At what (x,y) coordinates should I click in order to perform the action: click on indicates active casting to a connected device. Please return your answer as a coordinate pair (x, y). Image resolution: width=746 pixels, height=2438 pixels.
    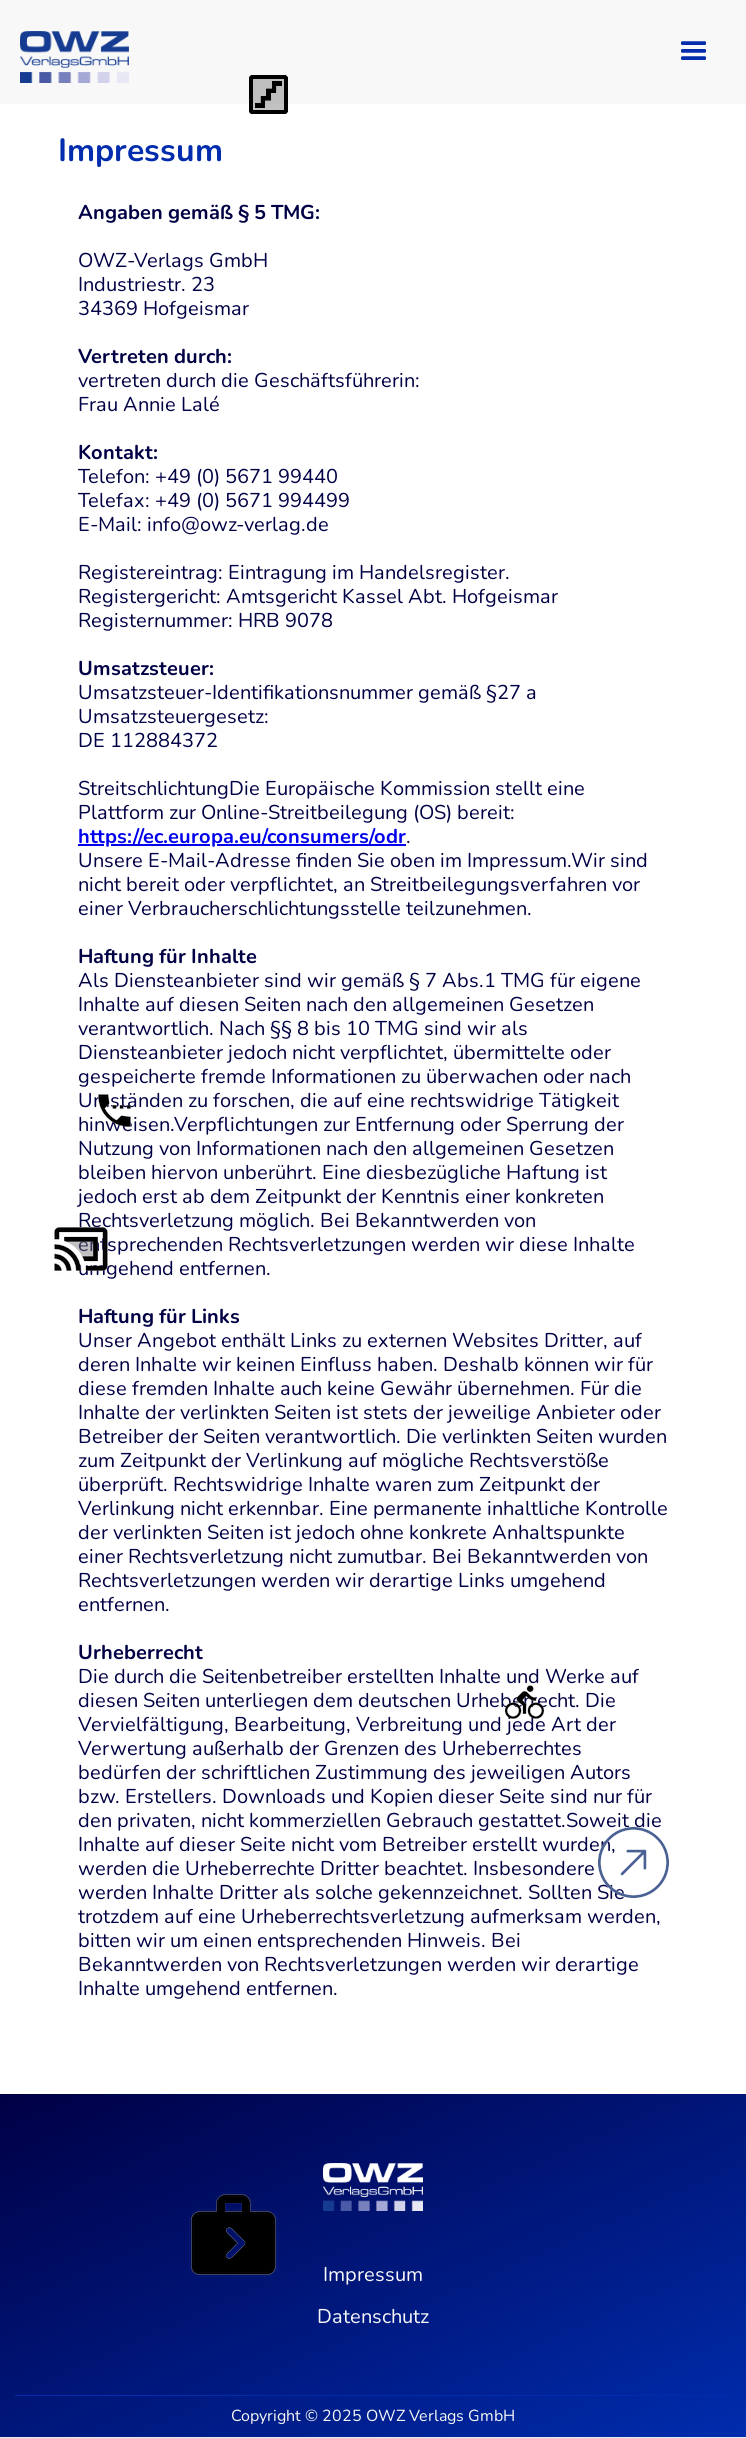
    Looking at the image, I should click on (81, 1249).